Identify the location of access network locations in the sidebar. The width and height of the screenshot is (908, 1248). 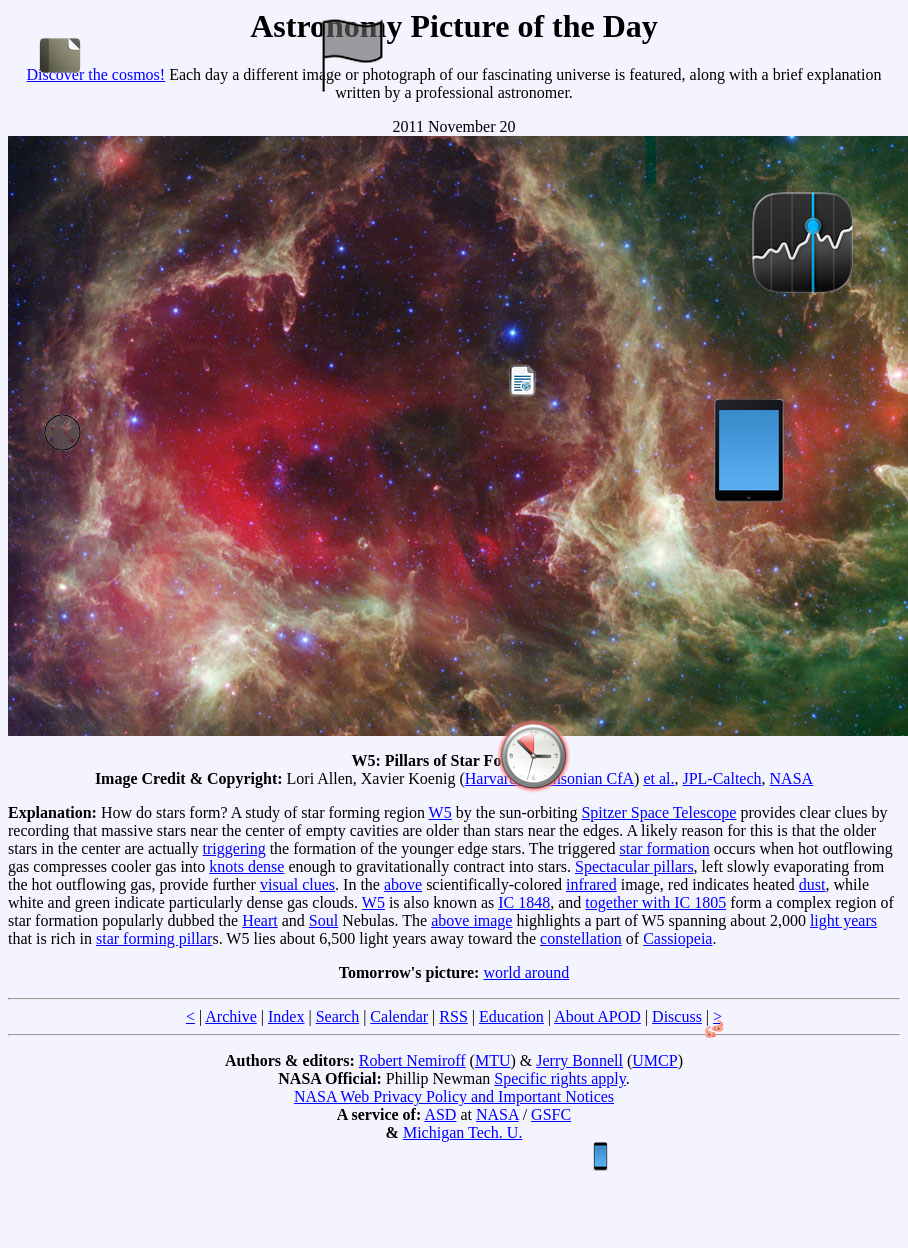
(62, 432).